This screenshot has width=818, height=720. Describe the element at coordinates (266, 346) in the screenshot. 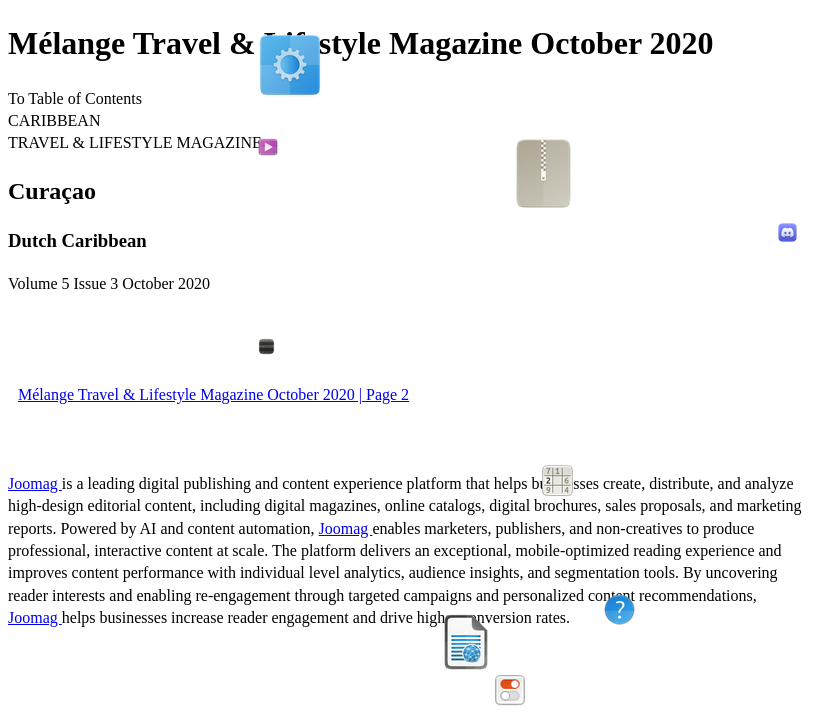

I see `access network server settings` at that location.